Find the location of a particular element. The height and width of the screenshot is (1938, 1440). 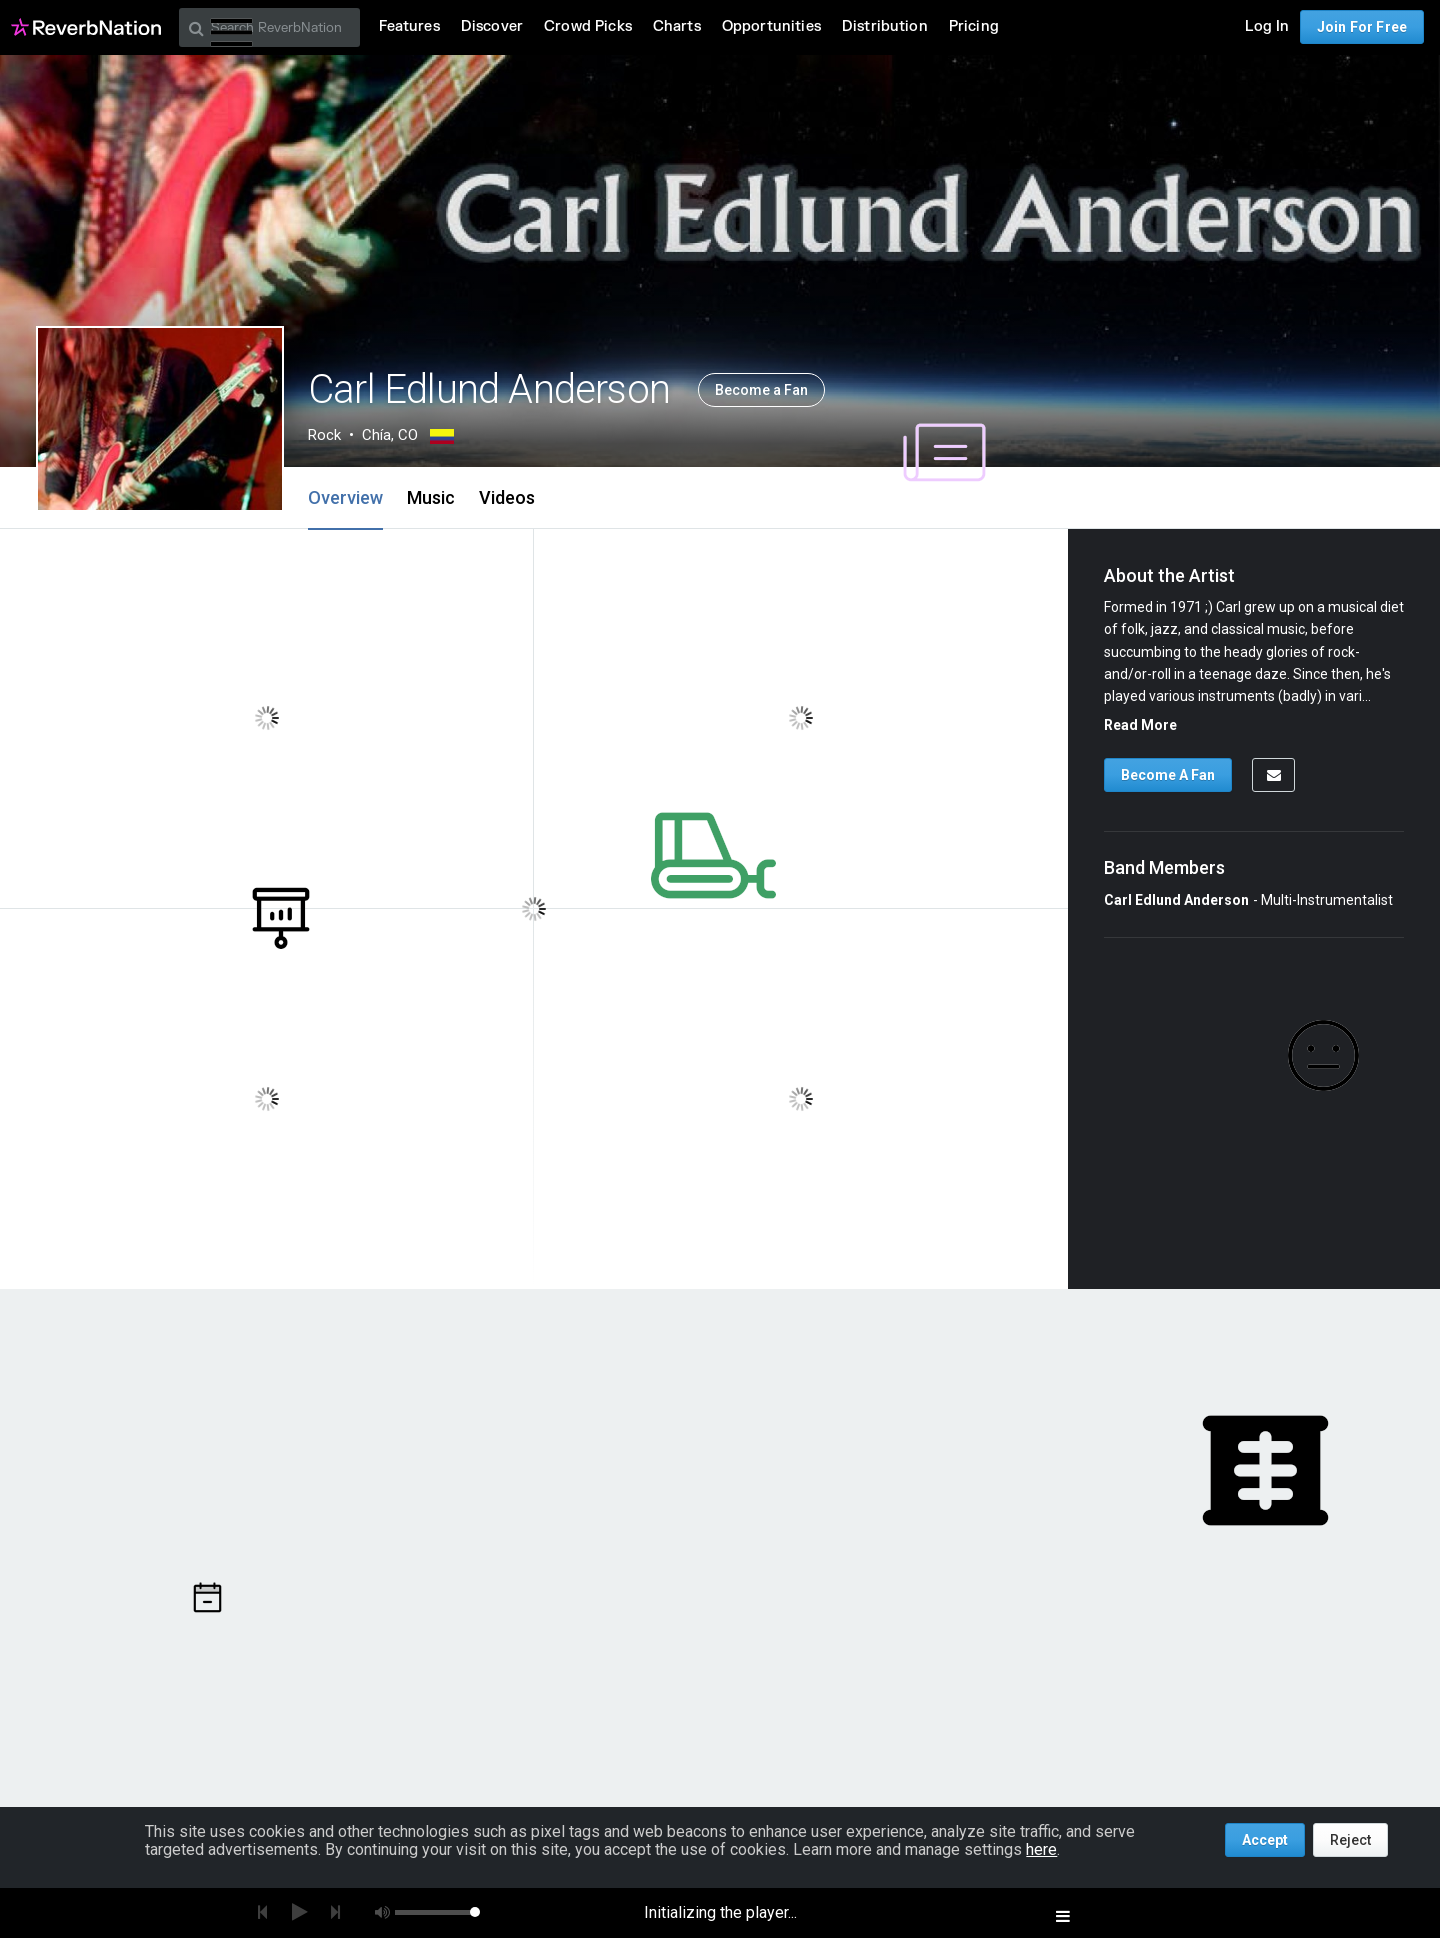

construction or building in progress is located at coordinates (713, 855).